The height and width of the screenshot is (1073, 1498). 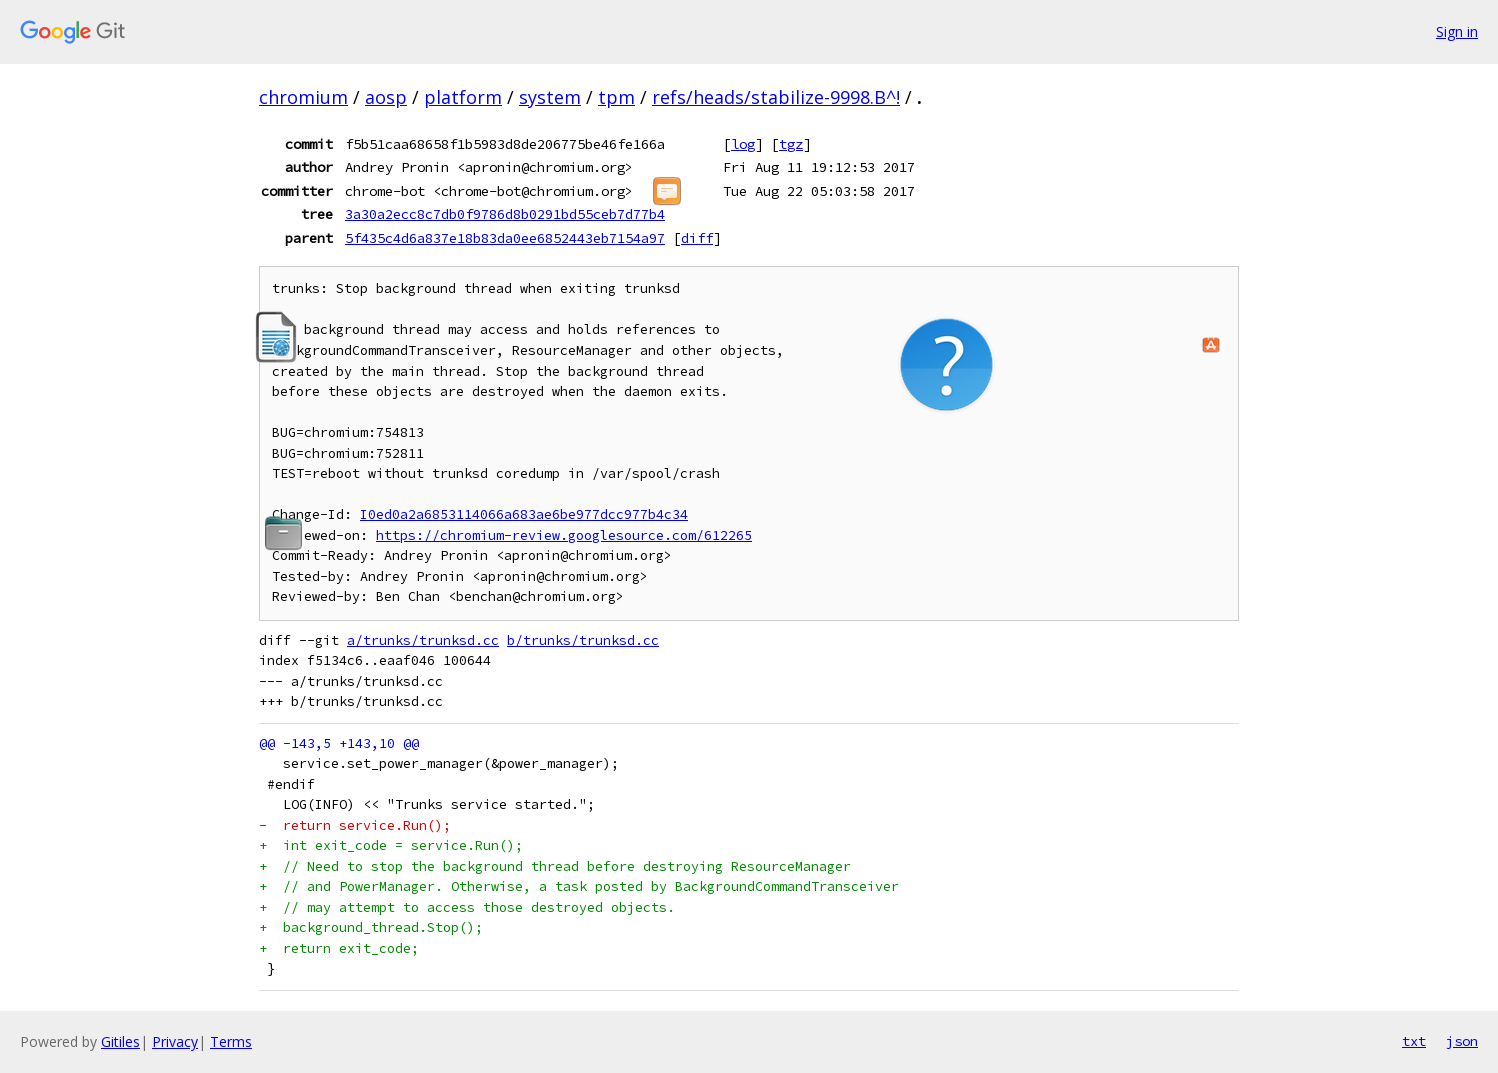 I want to click on open the help center or documentation, so click(x=946, y=364).